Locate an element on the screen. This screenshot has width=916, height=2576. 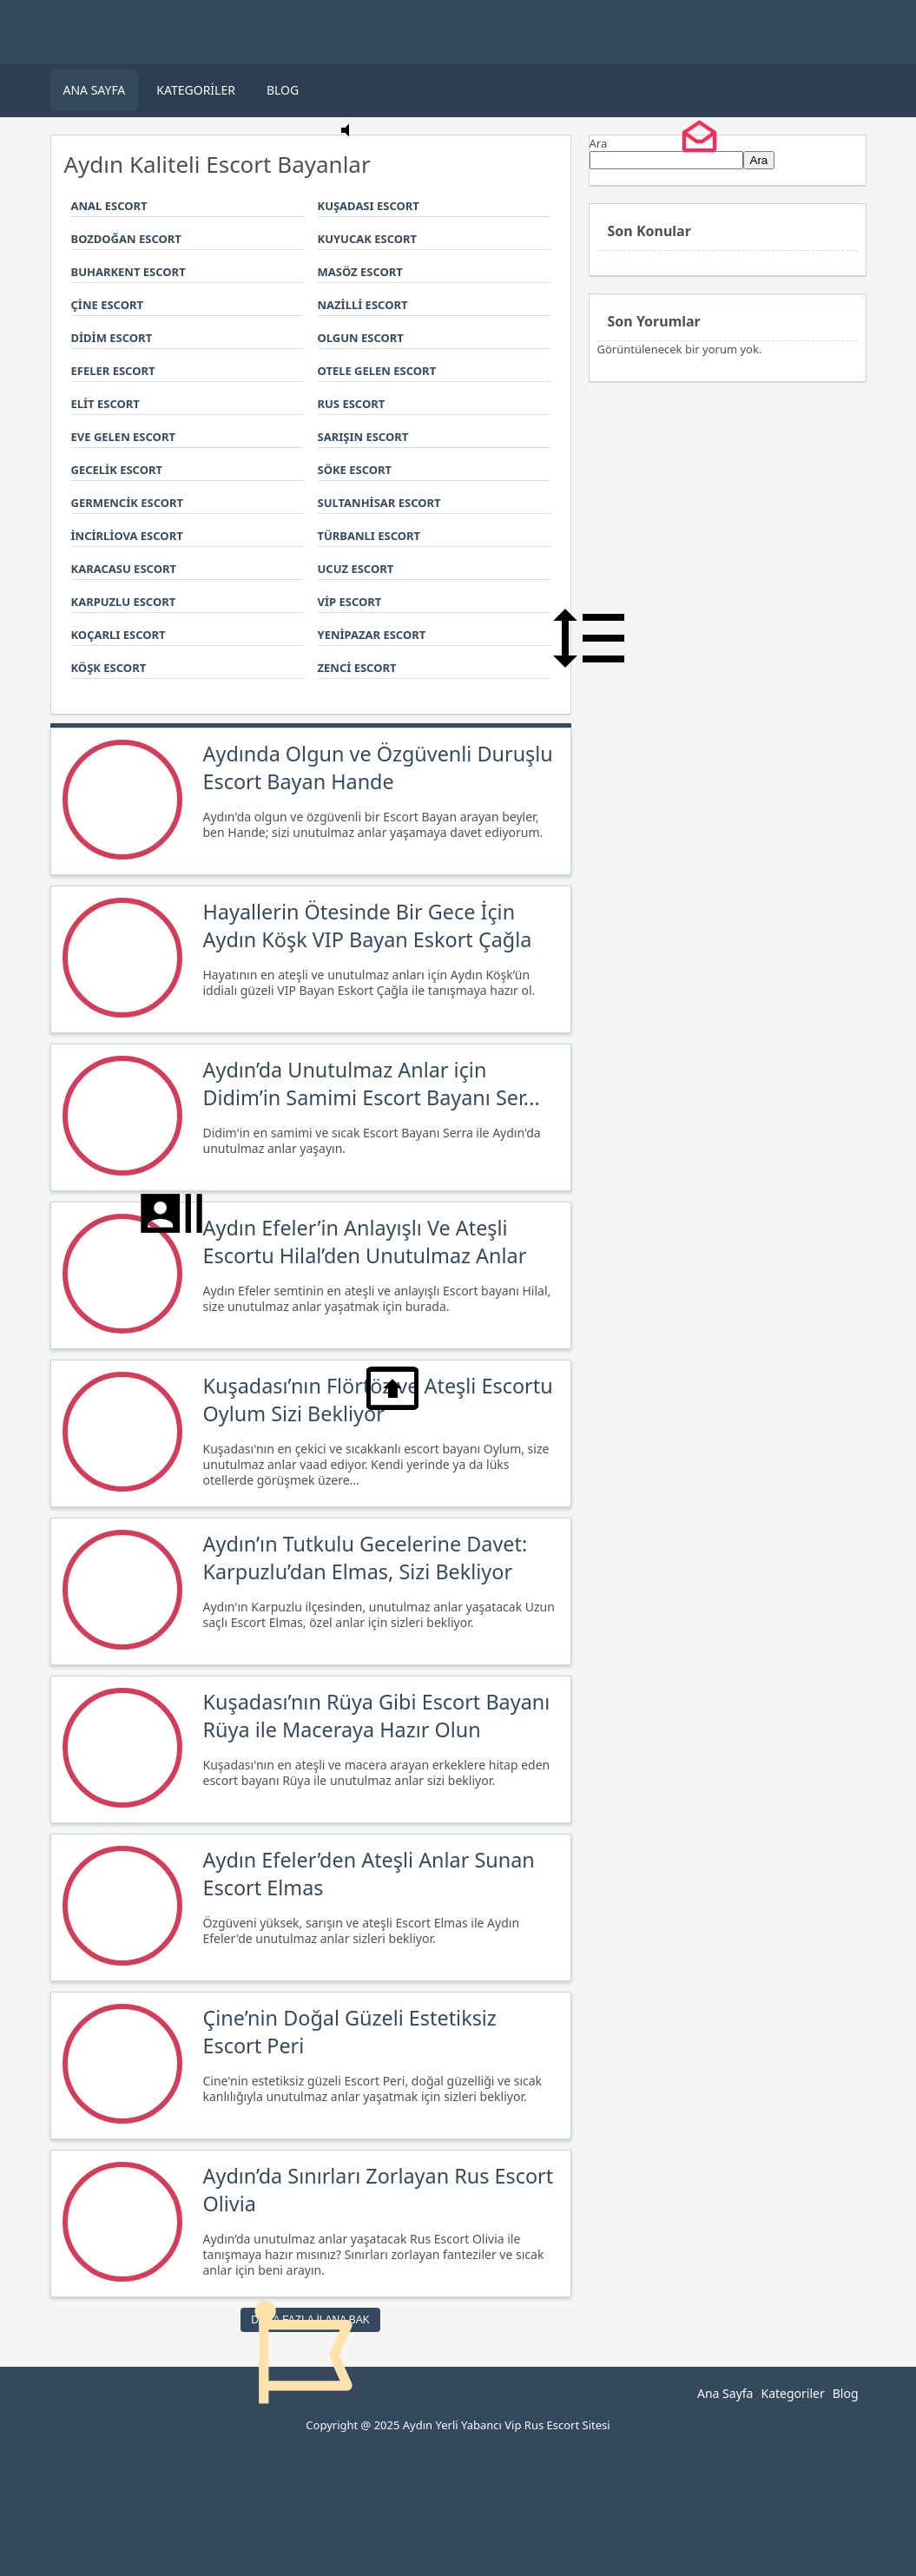
adjust line spacing in text is located at coordinates (590, 638).